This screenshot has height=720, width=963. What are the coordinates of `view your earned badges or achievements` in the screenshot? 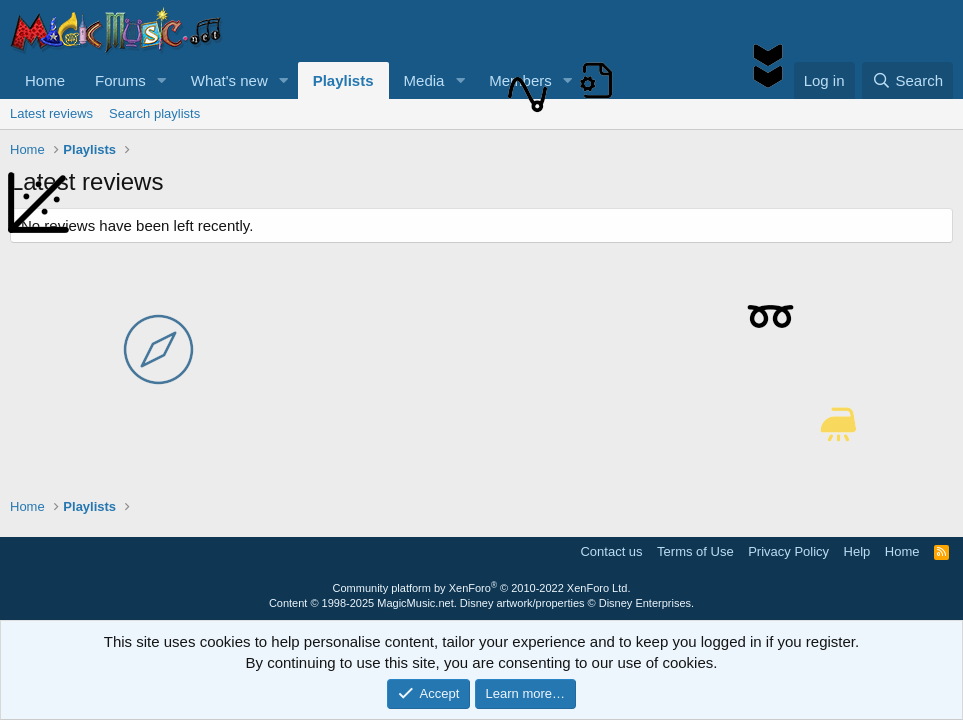 It's located at (768, 66).